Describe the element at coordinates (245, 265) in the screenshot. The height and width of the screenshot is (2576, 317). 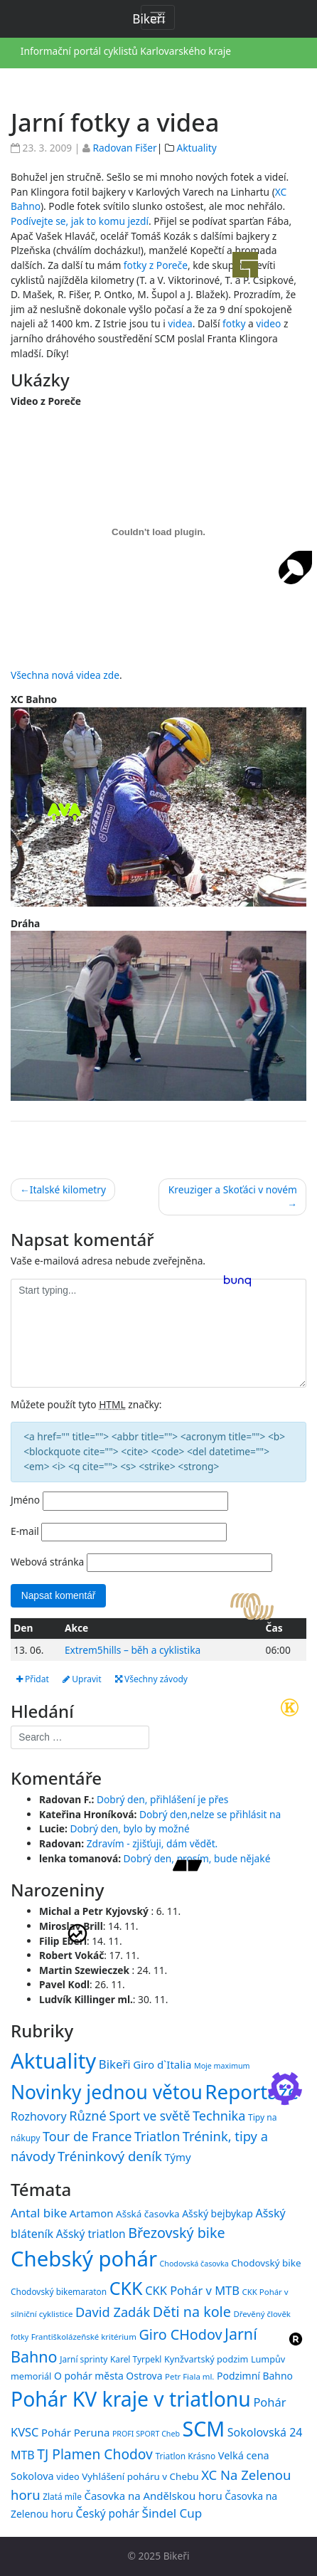
I see `open facebook gaming app` at that location.